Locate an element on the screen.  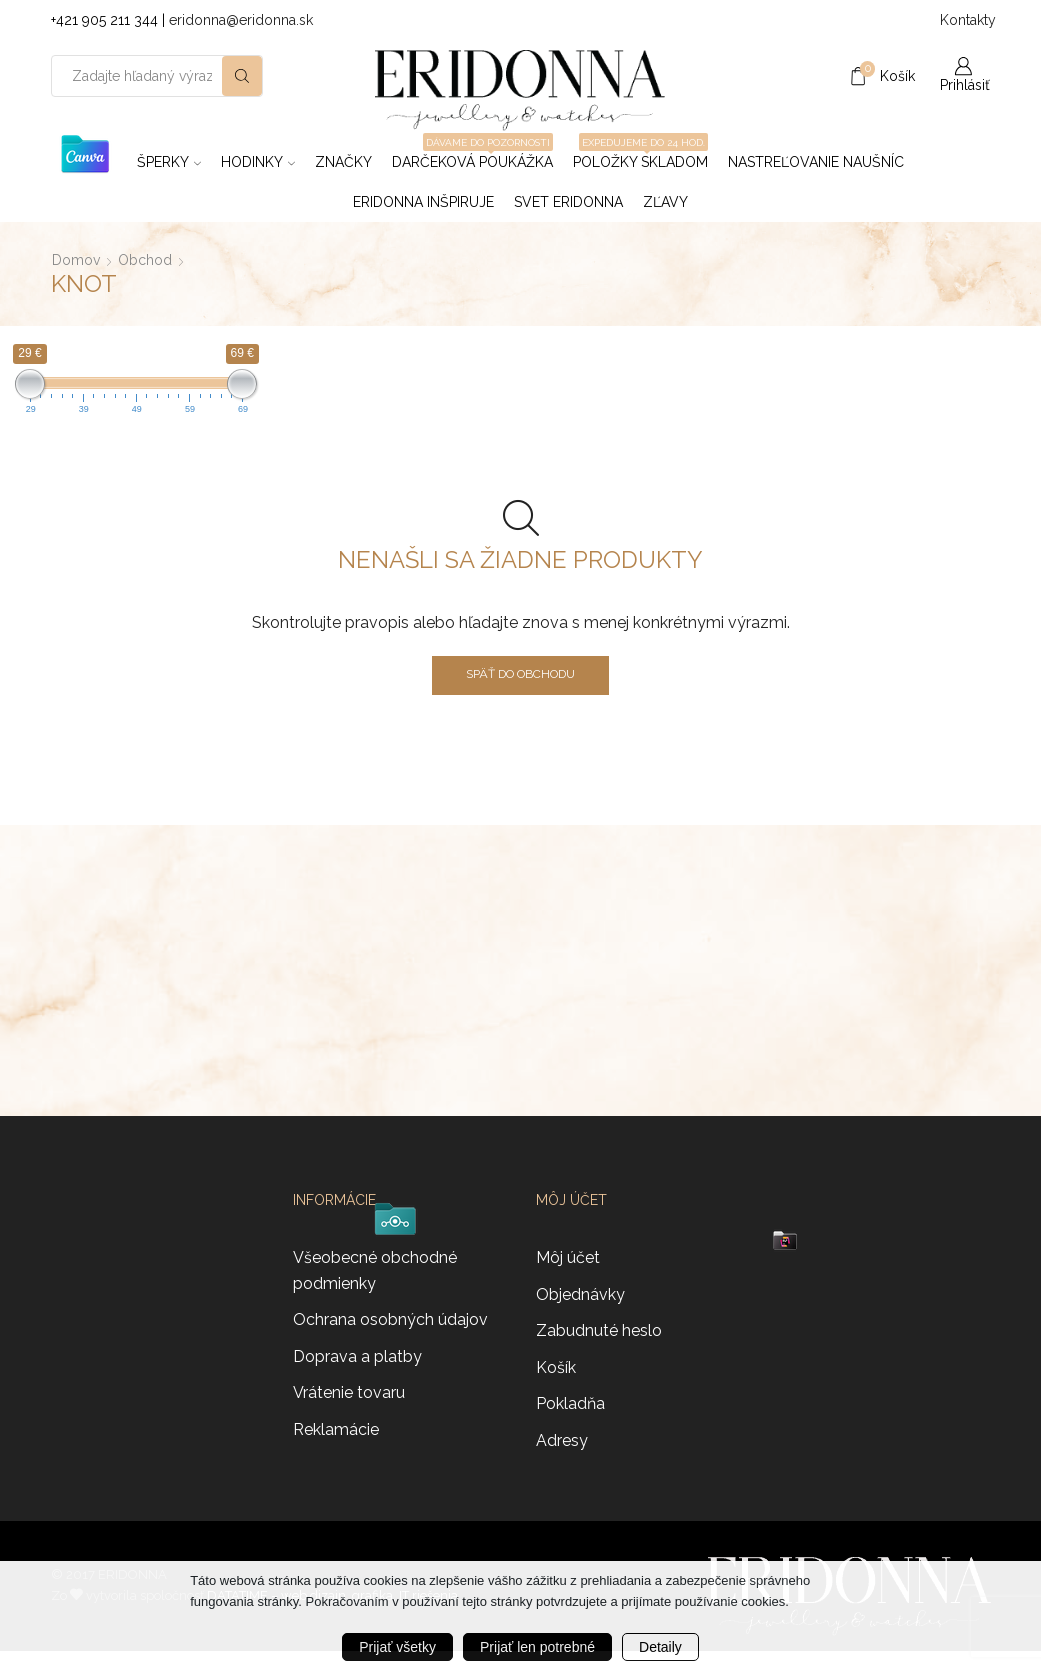
open folder containing Canva project files is located at coordinates (85, 155).